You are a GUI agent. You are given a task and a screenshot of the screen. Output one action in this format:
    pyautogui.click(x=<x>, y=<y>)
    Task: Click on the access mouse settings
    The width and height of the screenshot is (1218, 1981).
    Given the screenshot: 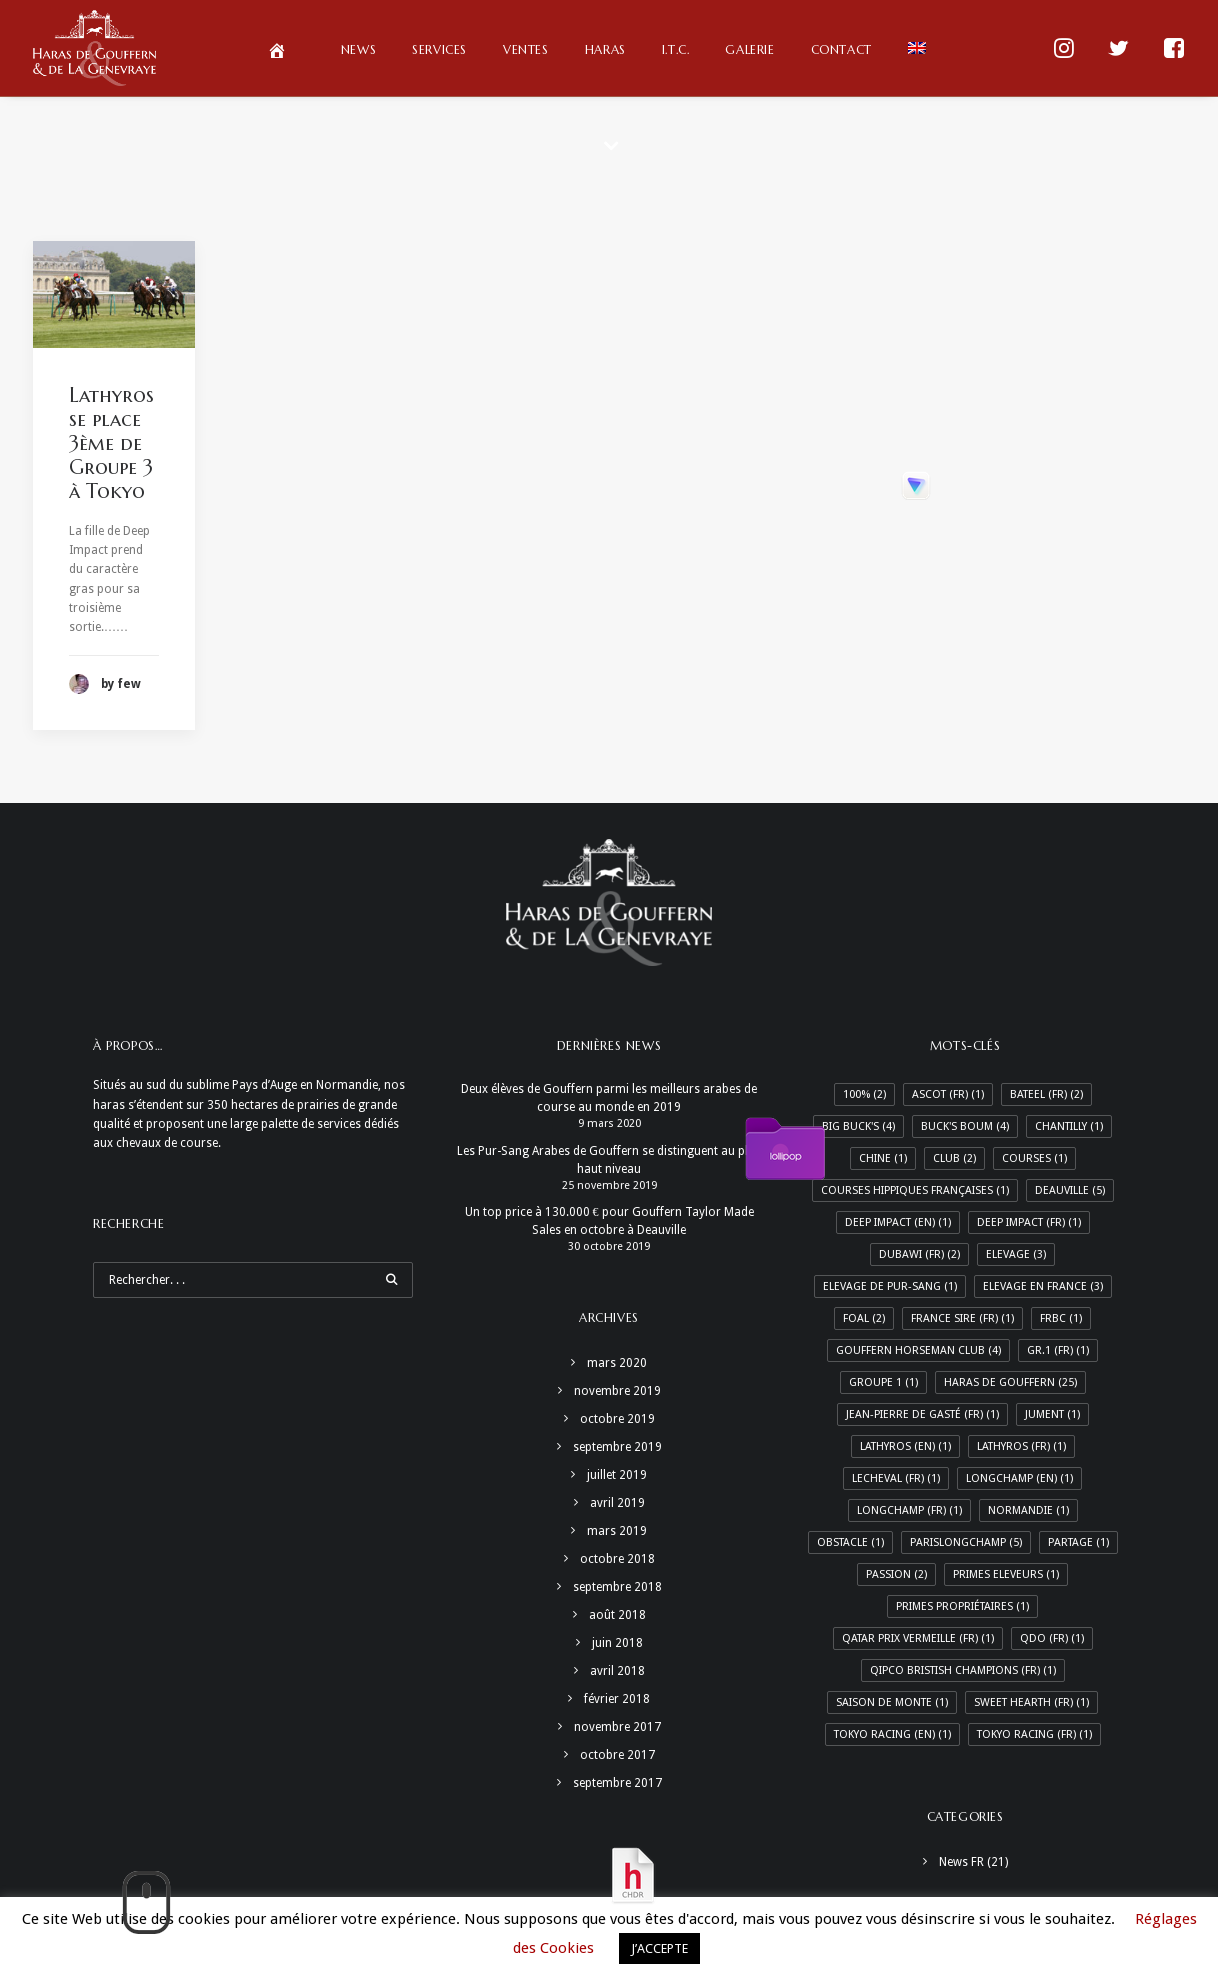 What is the action you would take?
    pyautogui.click(x=146, y=1902)
    